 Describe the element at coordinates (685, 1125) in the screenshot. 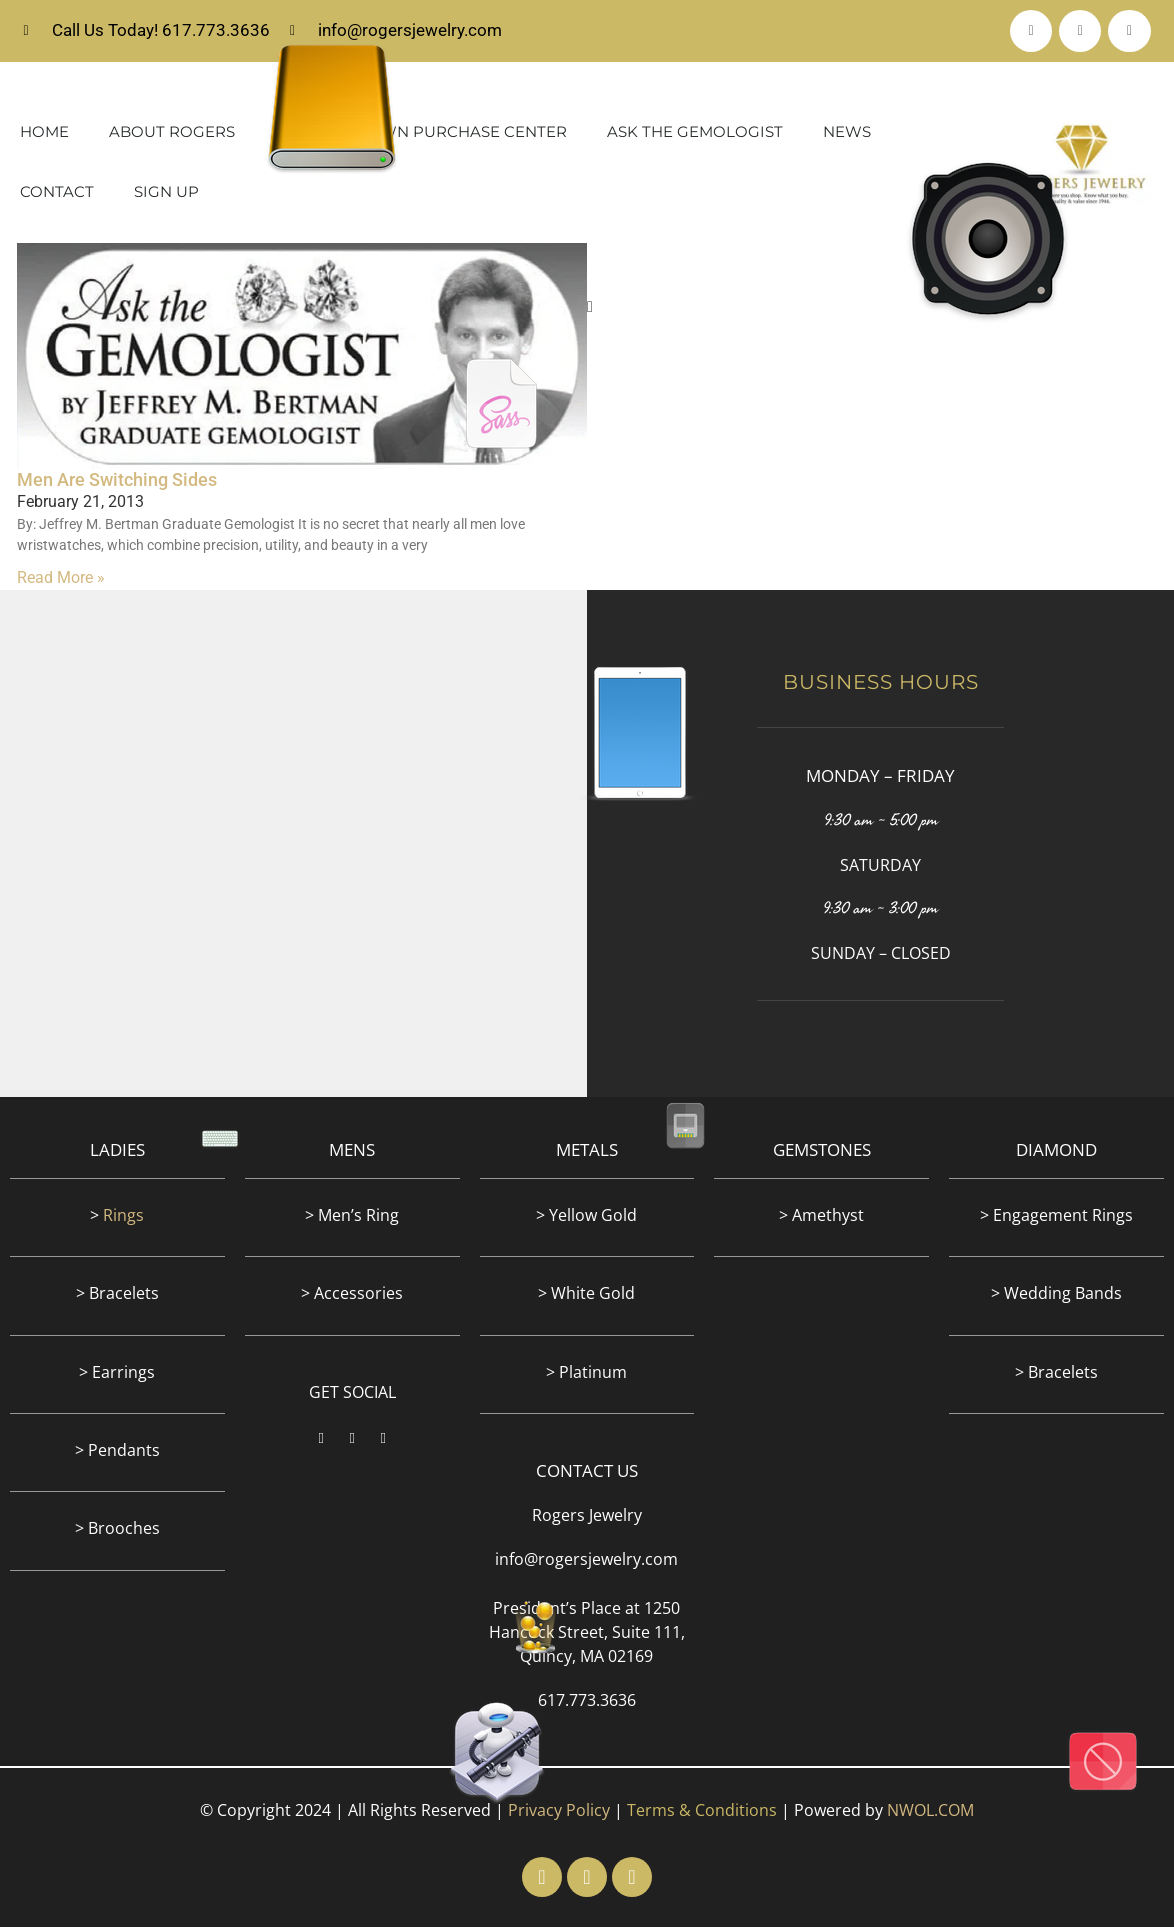

I see `game boy advance ROM file` at that location.